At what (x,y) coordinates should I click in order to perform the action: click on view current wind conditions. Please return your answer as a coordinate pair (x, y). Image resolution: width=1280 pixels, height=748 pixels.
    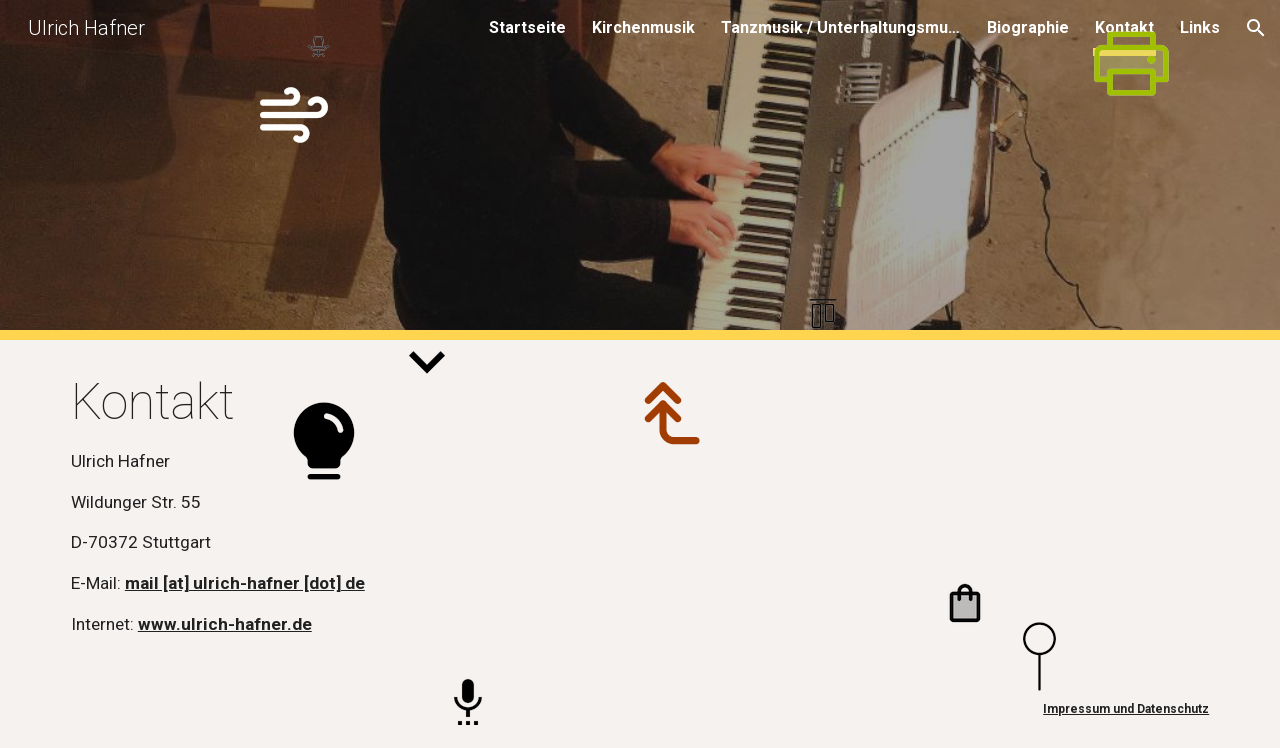
    Looking at the image, I should click on (294, 115).